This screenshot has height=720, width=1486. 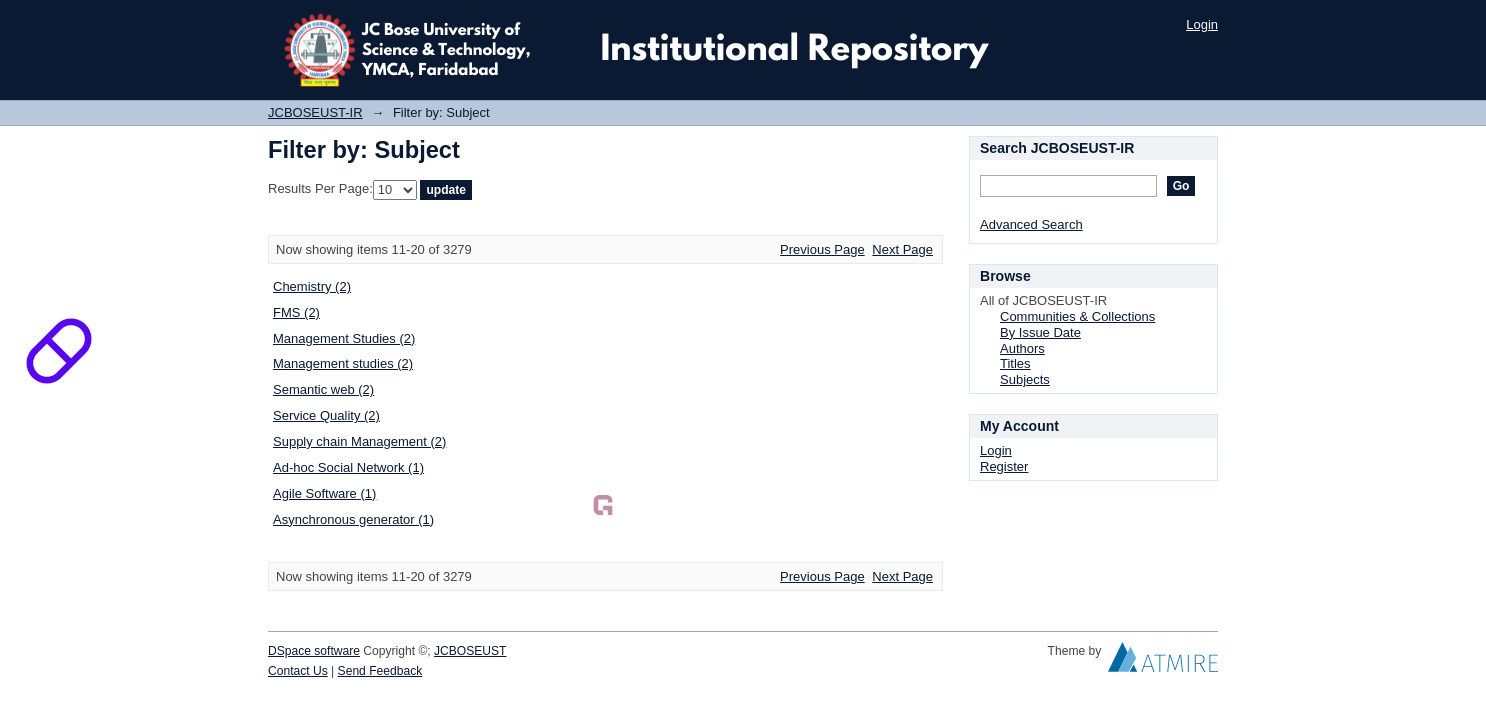 I want to click on view medication information, so click(x=59, y=351).